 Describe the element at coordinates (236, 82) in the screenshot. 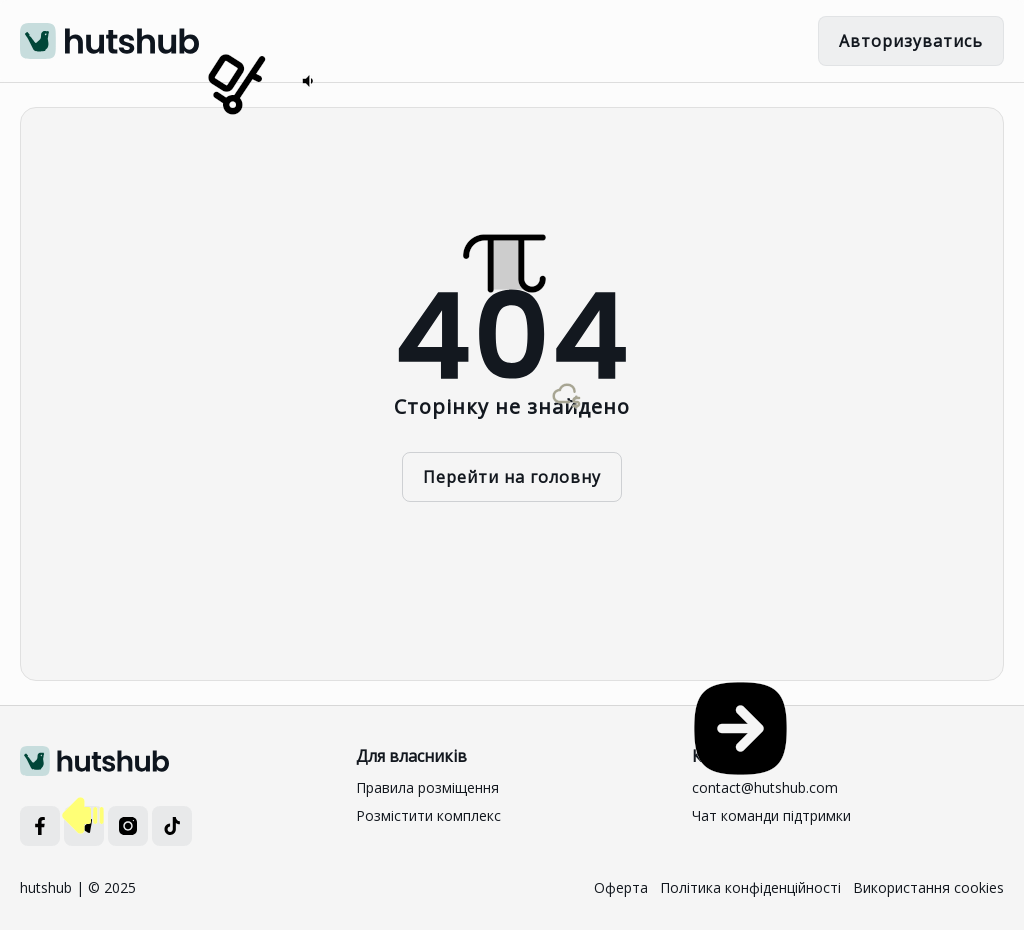

I see `view your shopping cart` at that location.